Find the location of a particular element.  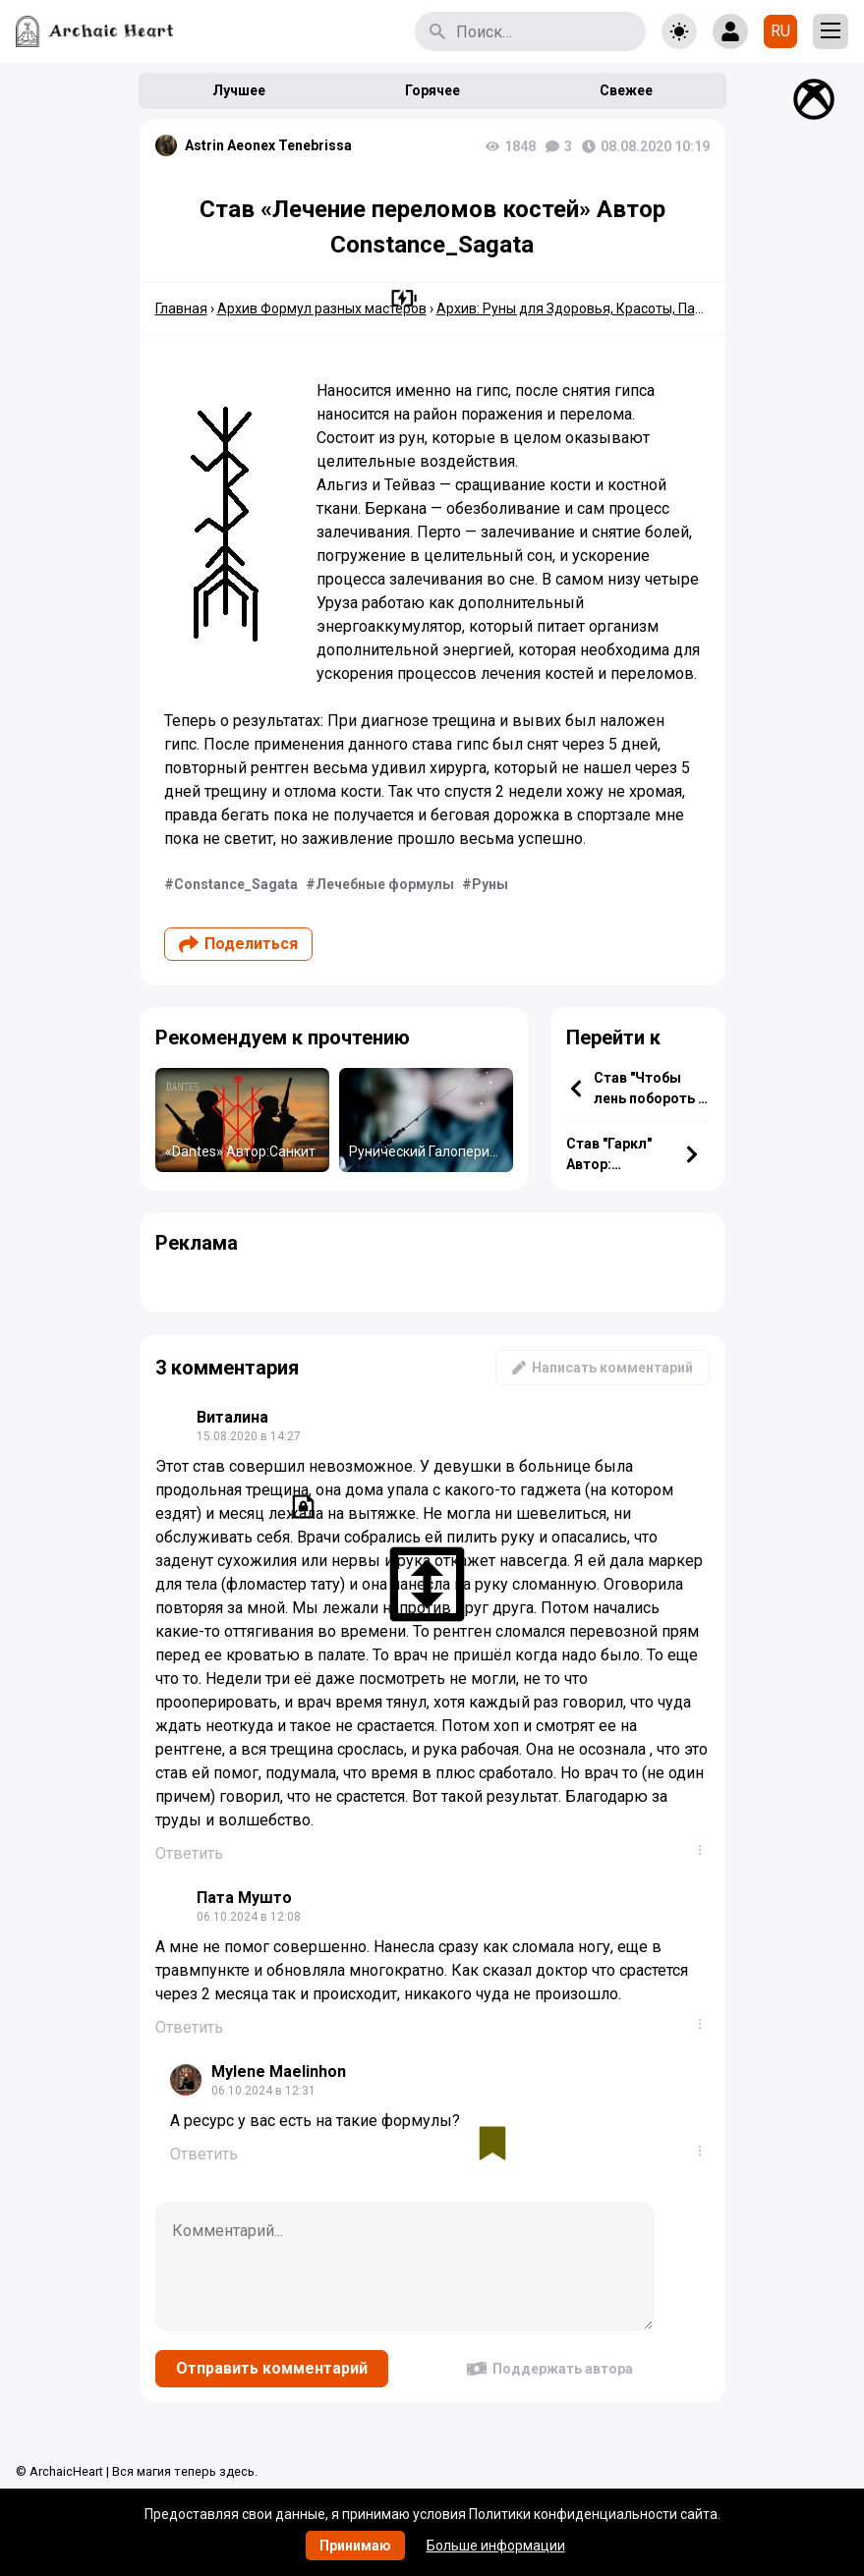

save this item to your bookmarks is located at coordinates (492, 2143).